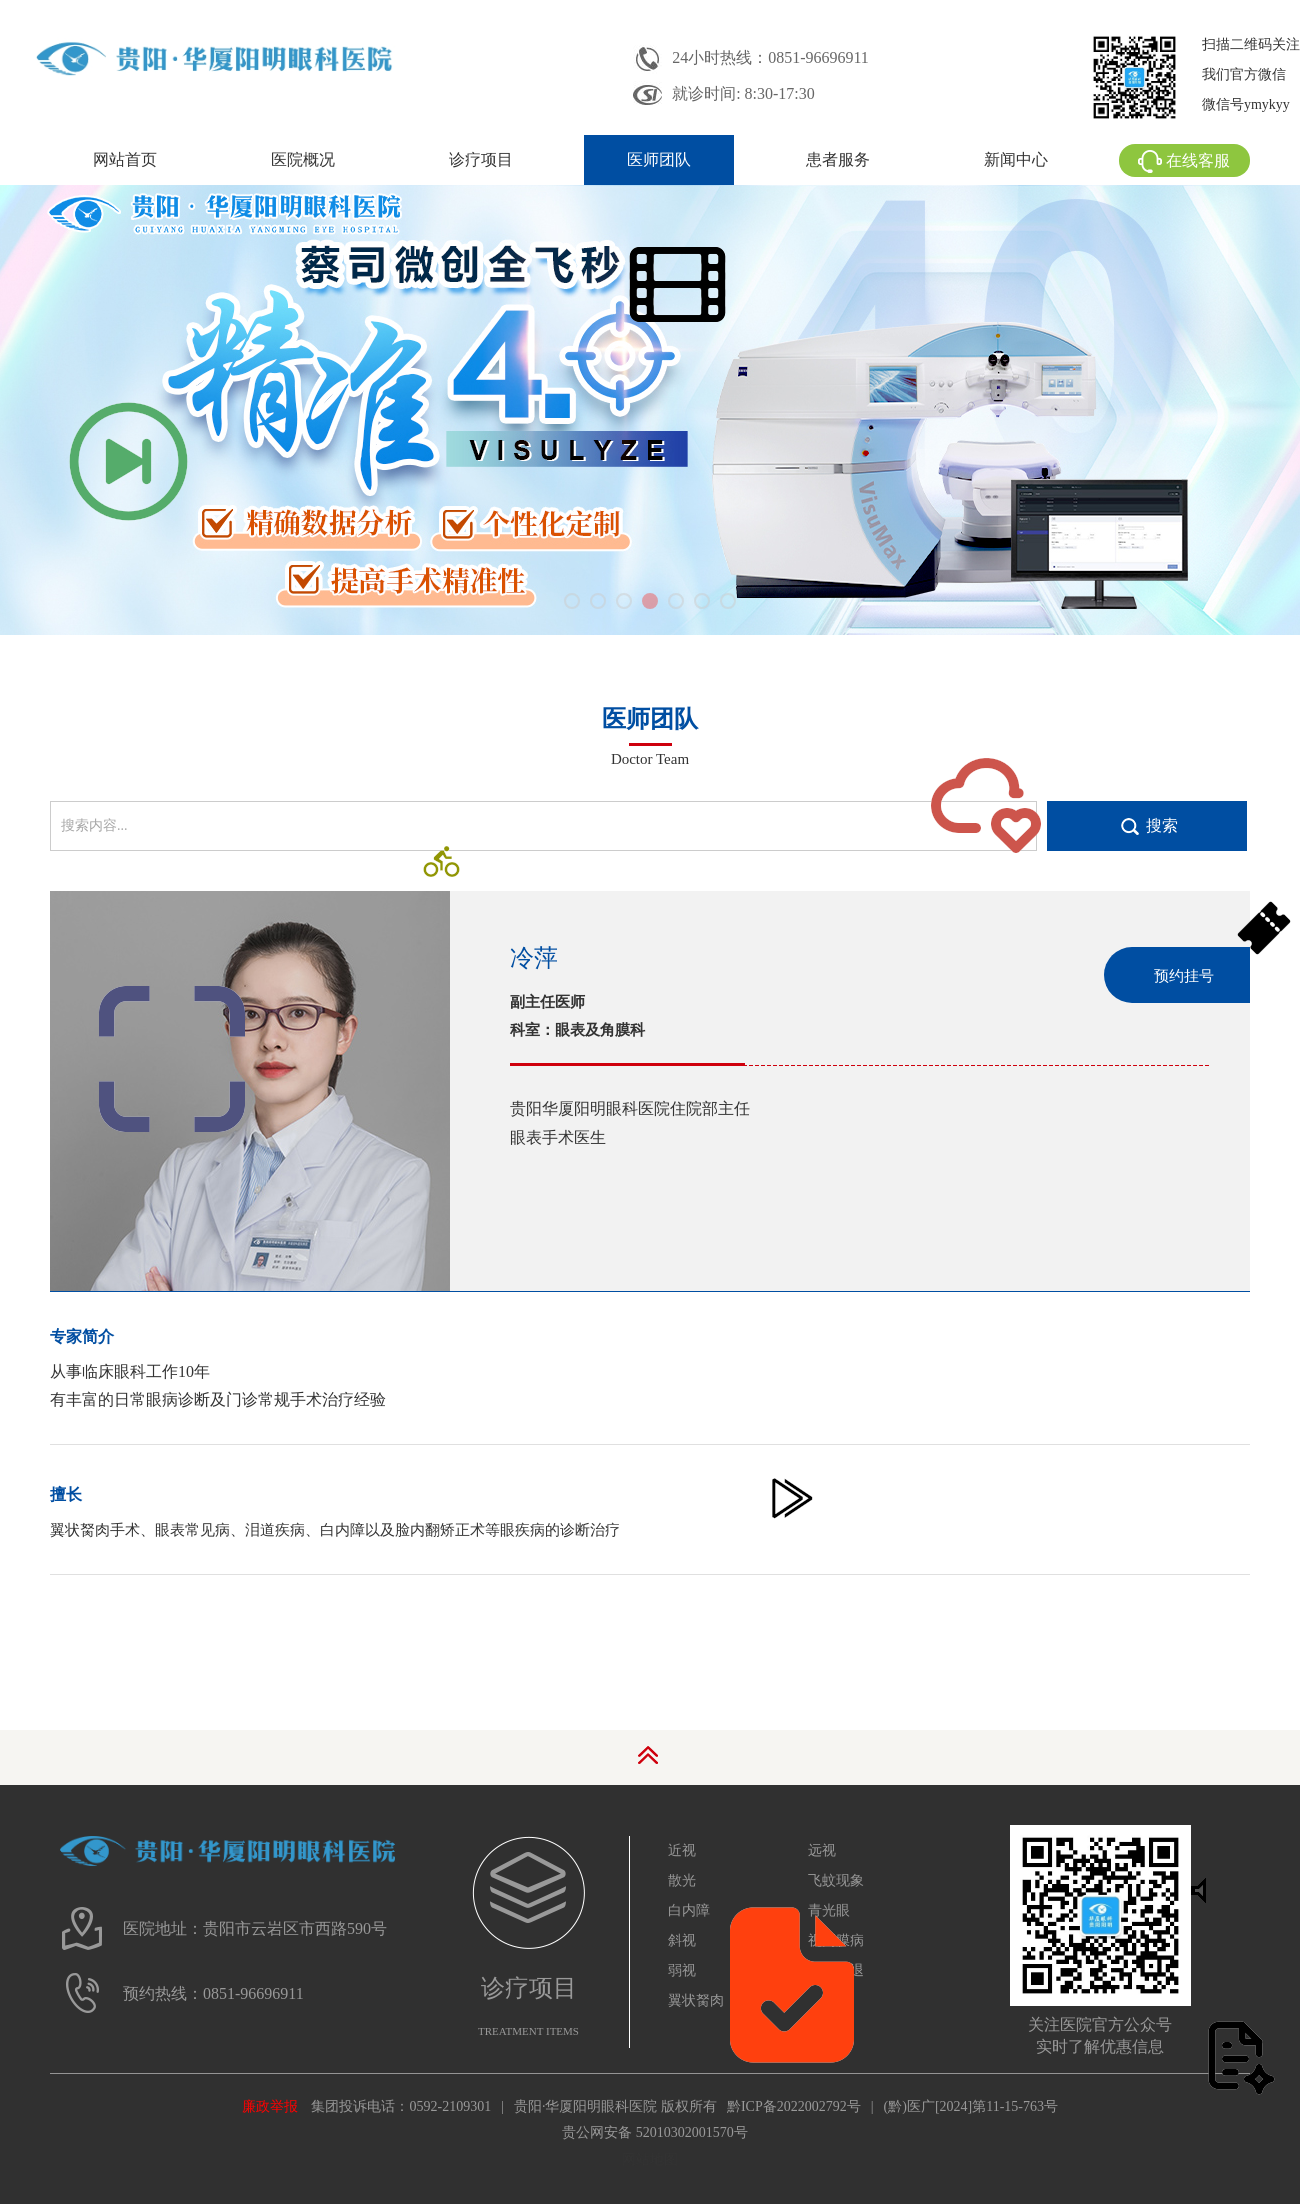 This screenshot has height=2204, width=1300. I want to click on run all tasks or scripts, so click(791, 1497).